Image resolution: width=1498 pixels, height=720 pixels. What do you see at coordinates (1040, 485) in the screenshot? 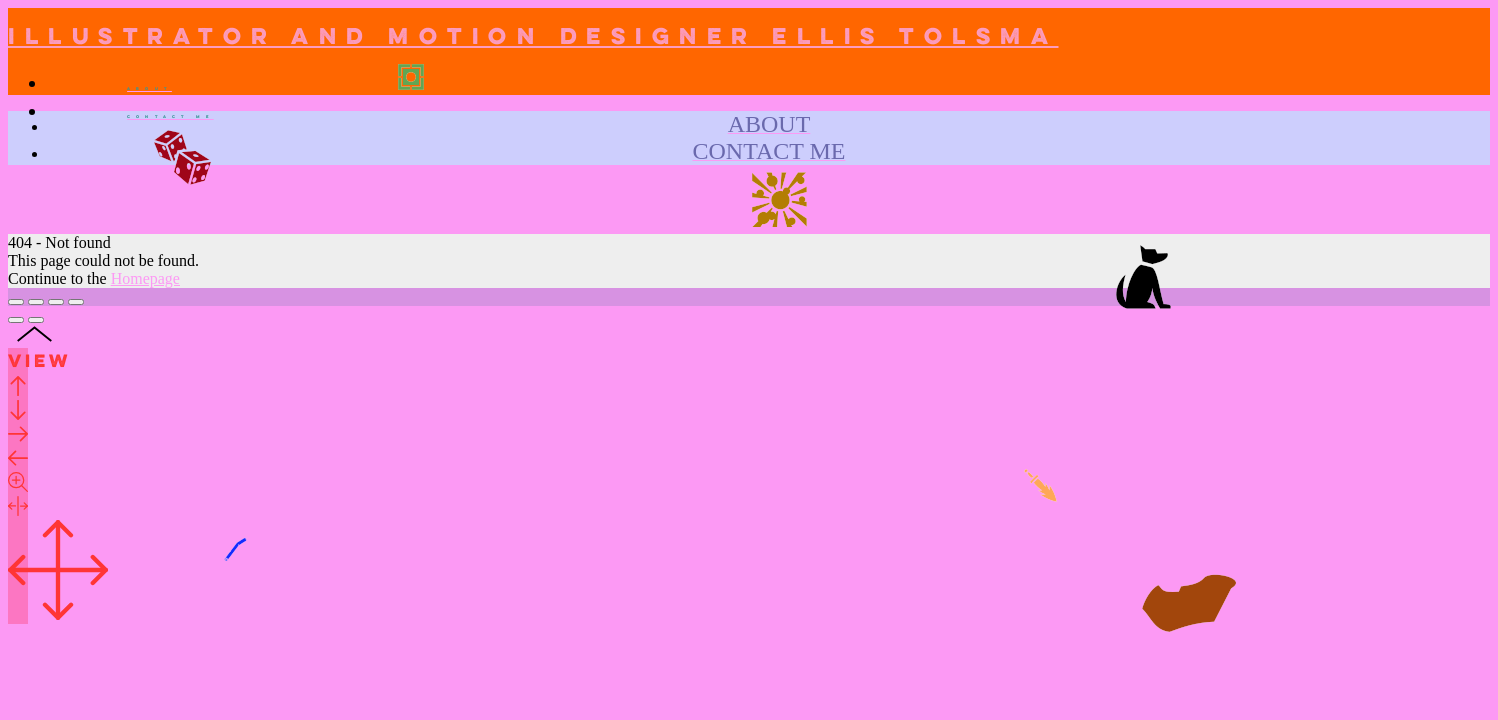
I see `attack or melee combat action` at bounding box center [1040, 485].